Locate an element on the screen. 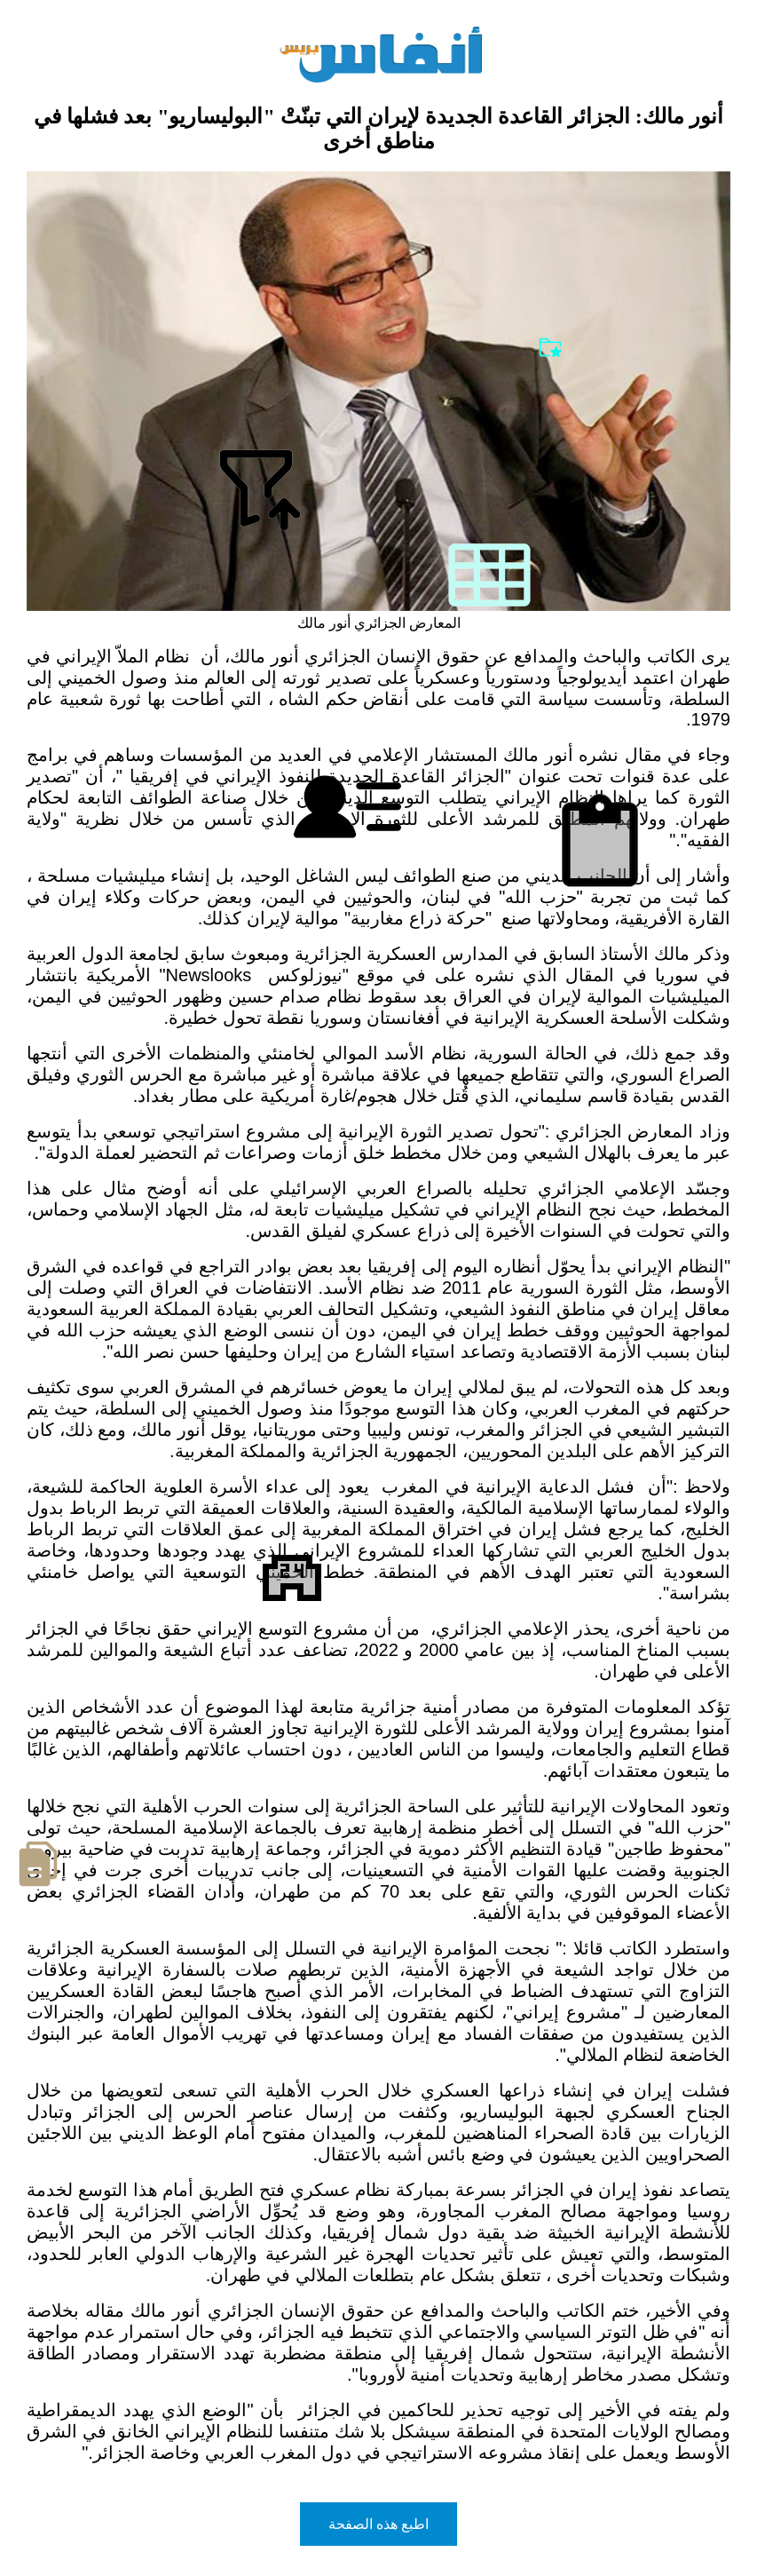 This screenshot has width=757, height=2576. view all apps or menu options is located at coordinates (489, 575).